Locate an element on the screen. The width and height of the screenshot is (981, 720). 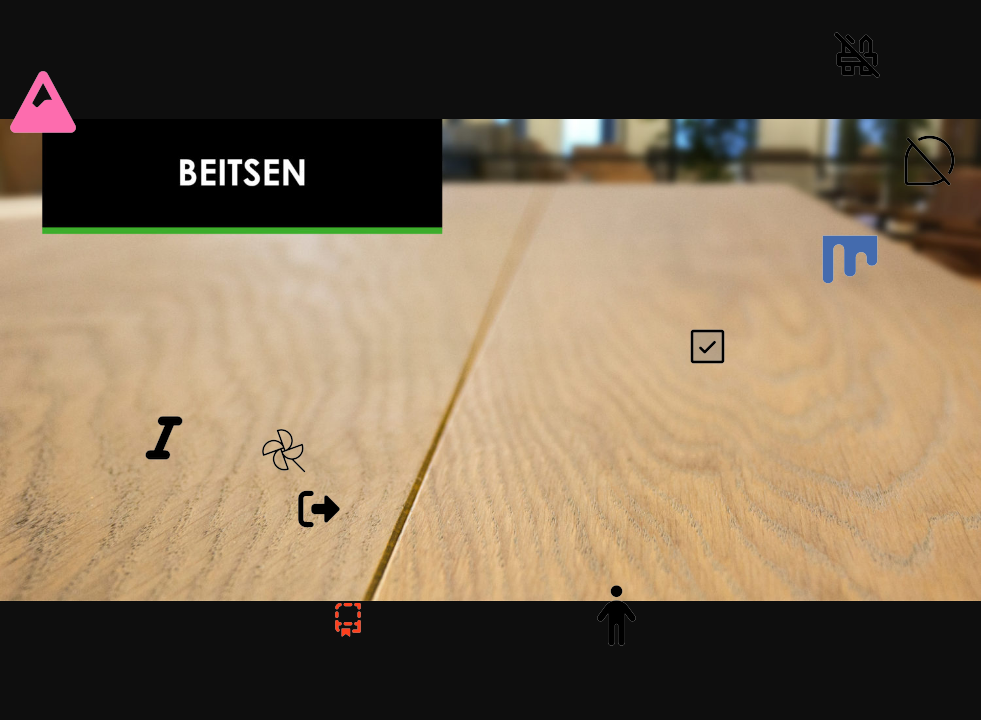
disable boundary or perimeter settings is located at coordinates (857, 55).